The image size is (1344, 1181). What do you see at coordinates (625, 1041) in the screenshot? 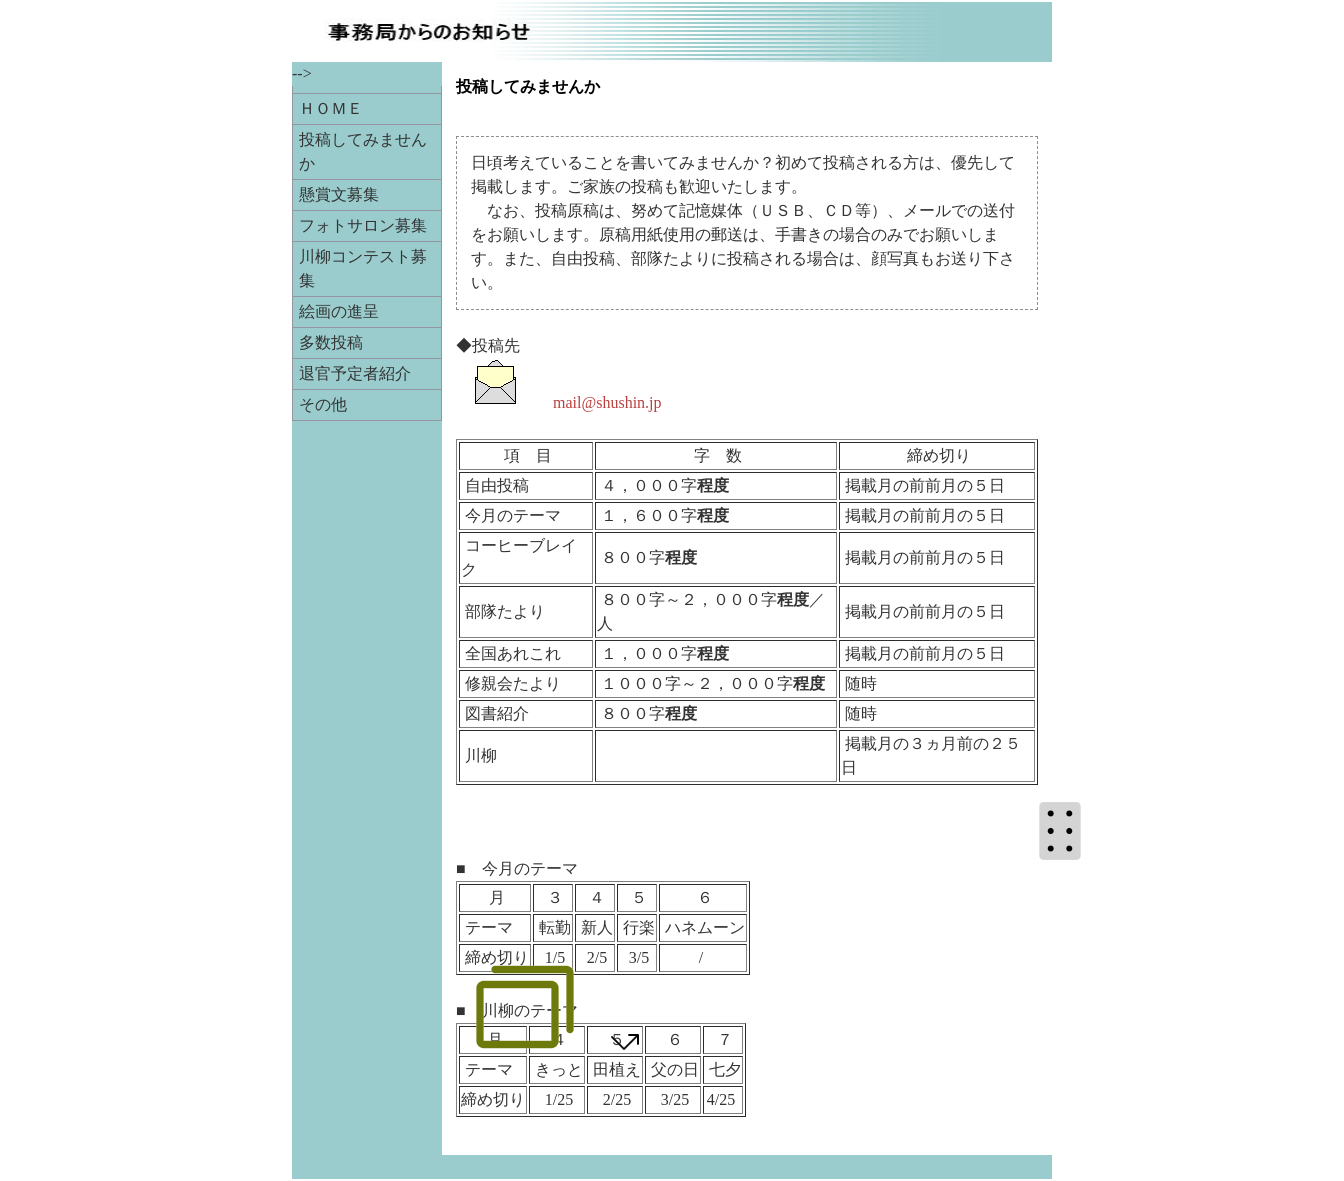
I see `reply to a message` at bounding box center [625, 1041].